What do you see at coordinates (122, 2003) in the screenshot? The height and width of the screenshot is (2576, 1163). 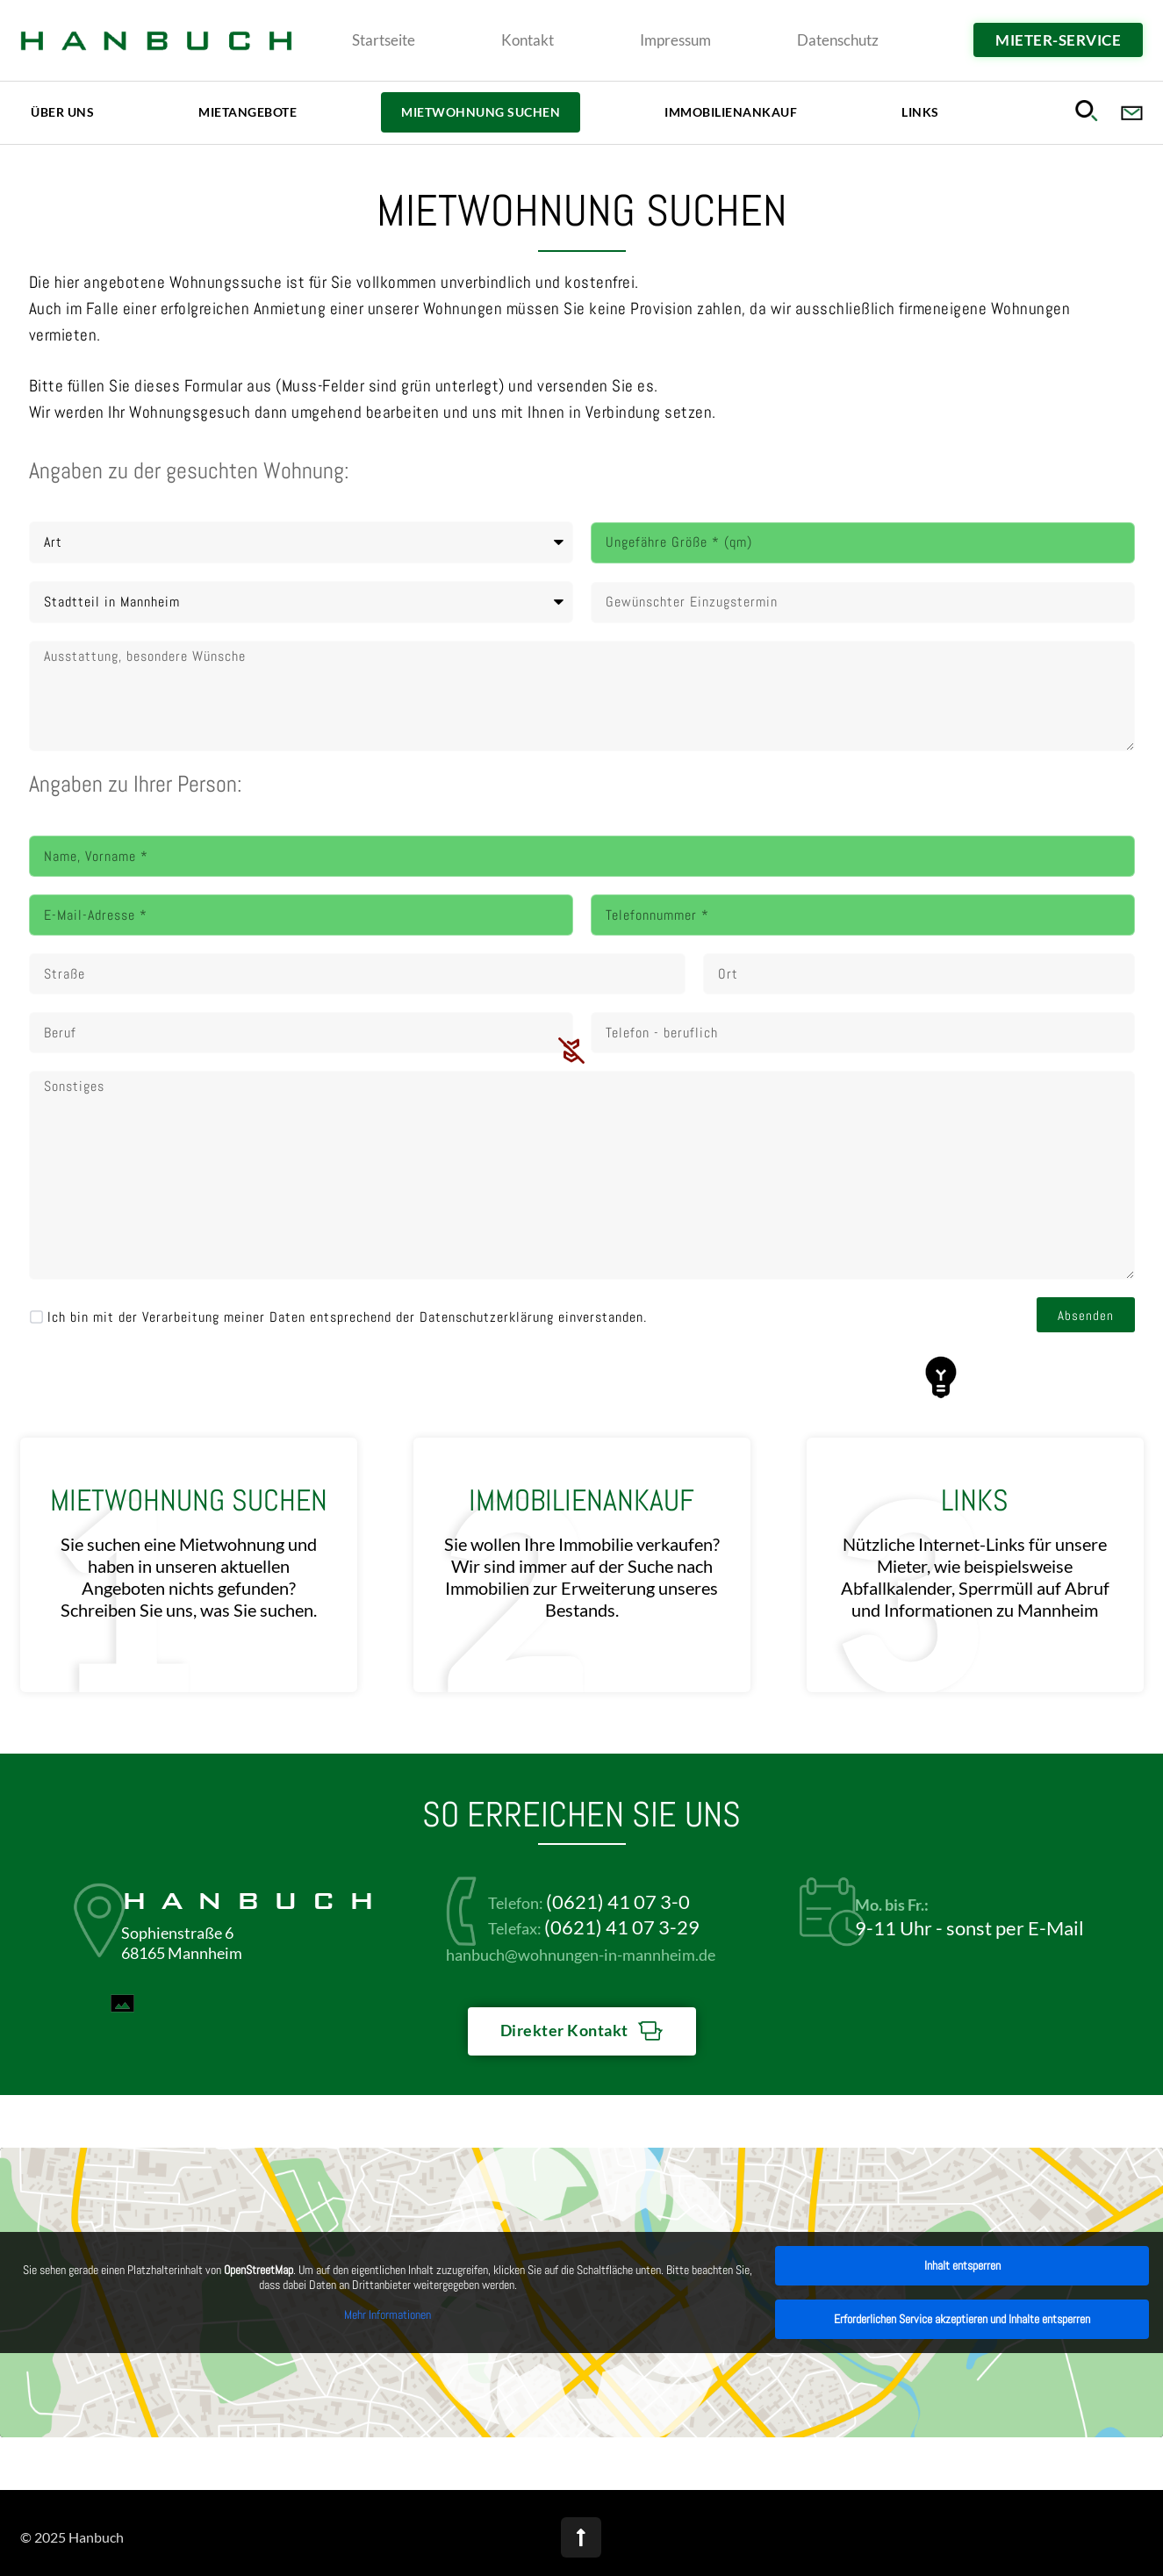 I see `view panorama or wide-angle photos` at bounding box center [122, 2003].